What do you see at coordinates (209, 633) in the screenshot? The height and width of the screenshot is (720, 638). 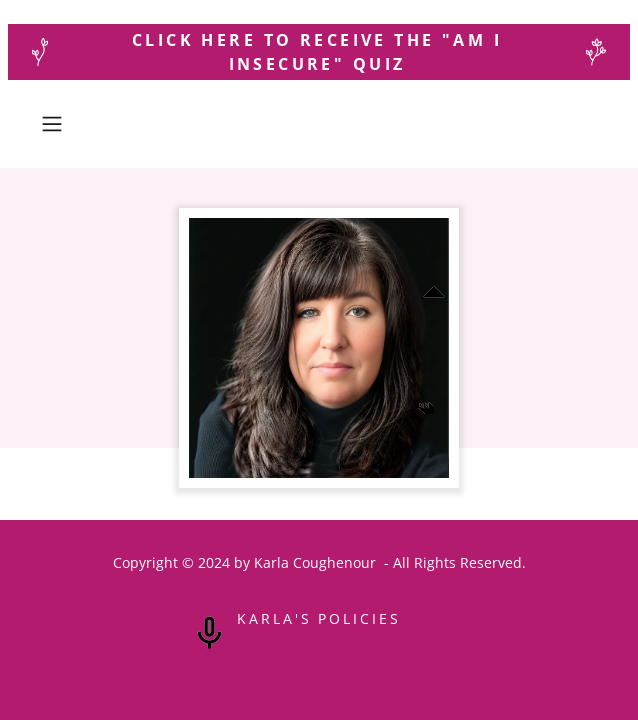 I see `tap to start voice input` at bounding box center [209, 633].